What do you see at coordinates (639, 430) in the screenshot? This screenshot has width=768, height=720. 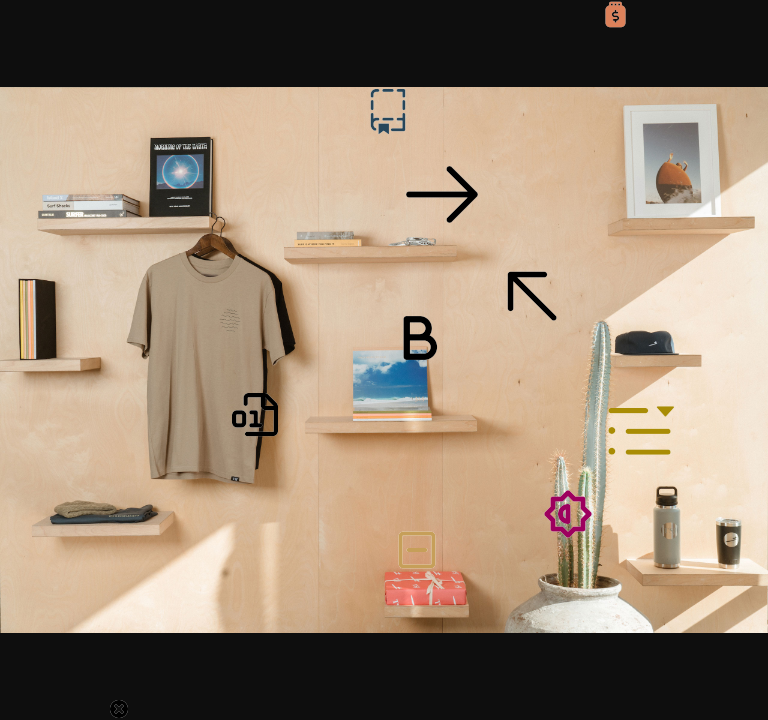 I see `select multiple items from a list` at bounding box center [639, 430].